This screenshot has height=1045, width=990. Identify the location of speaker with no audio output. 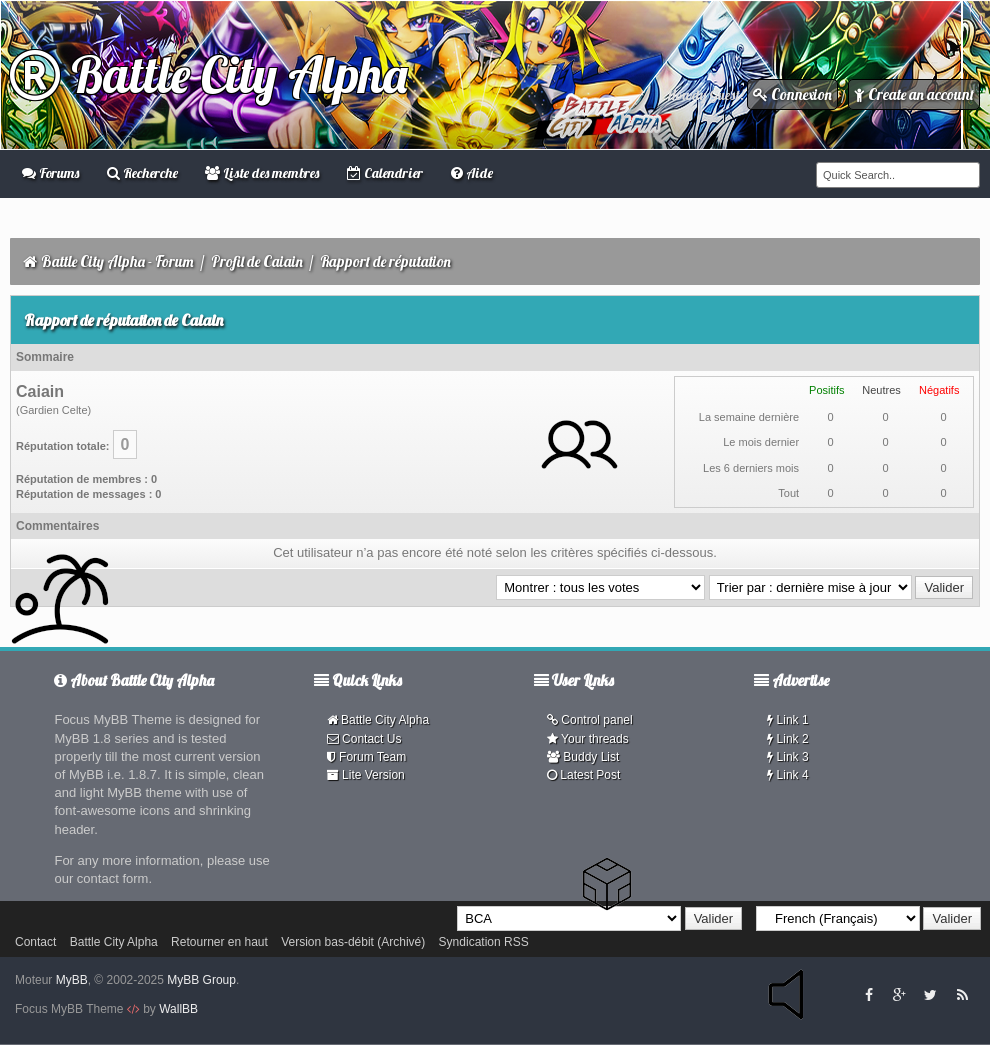
(793, 994).